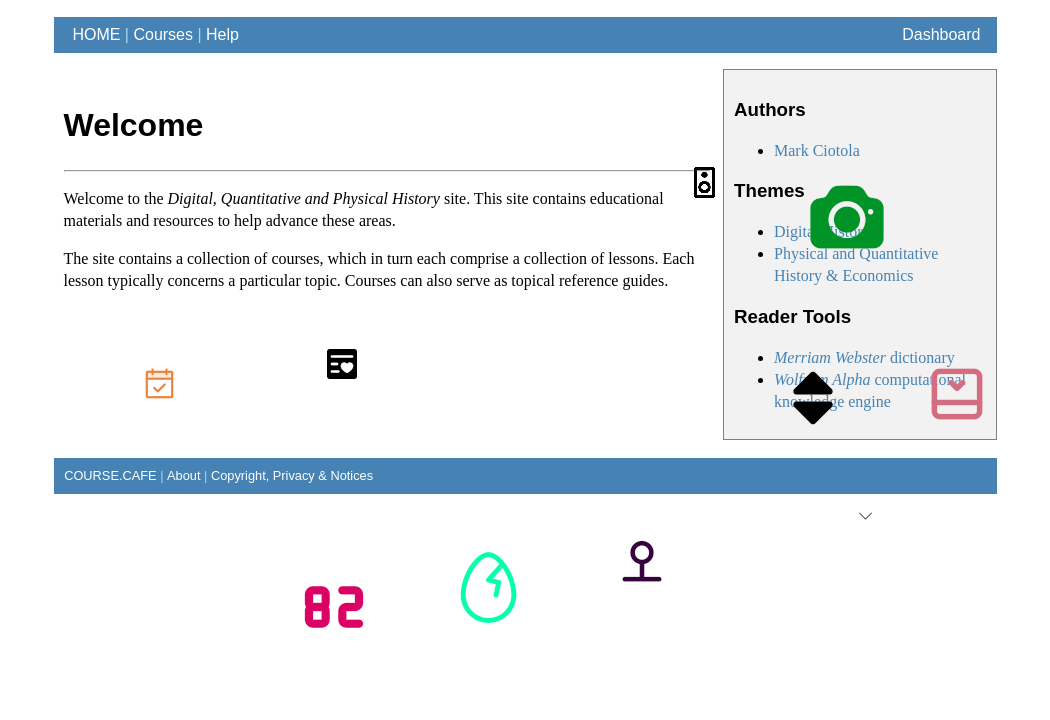 The image size is (1050, 720). I want to click on adjust speaker or audio output settings, so click(704, 182).